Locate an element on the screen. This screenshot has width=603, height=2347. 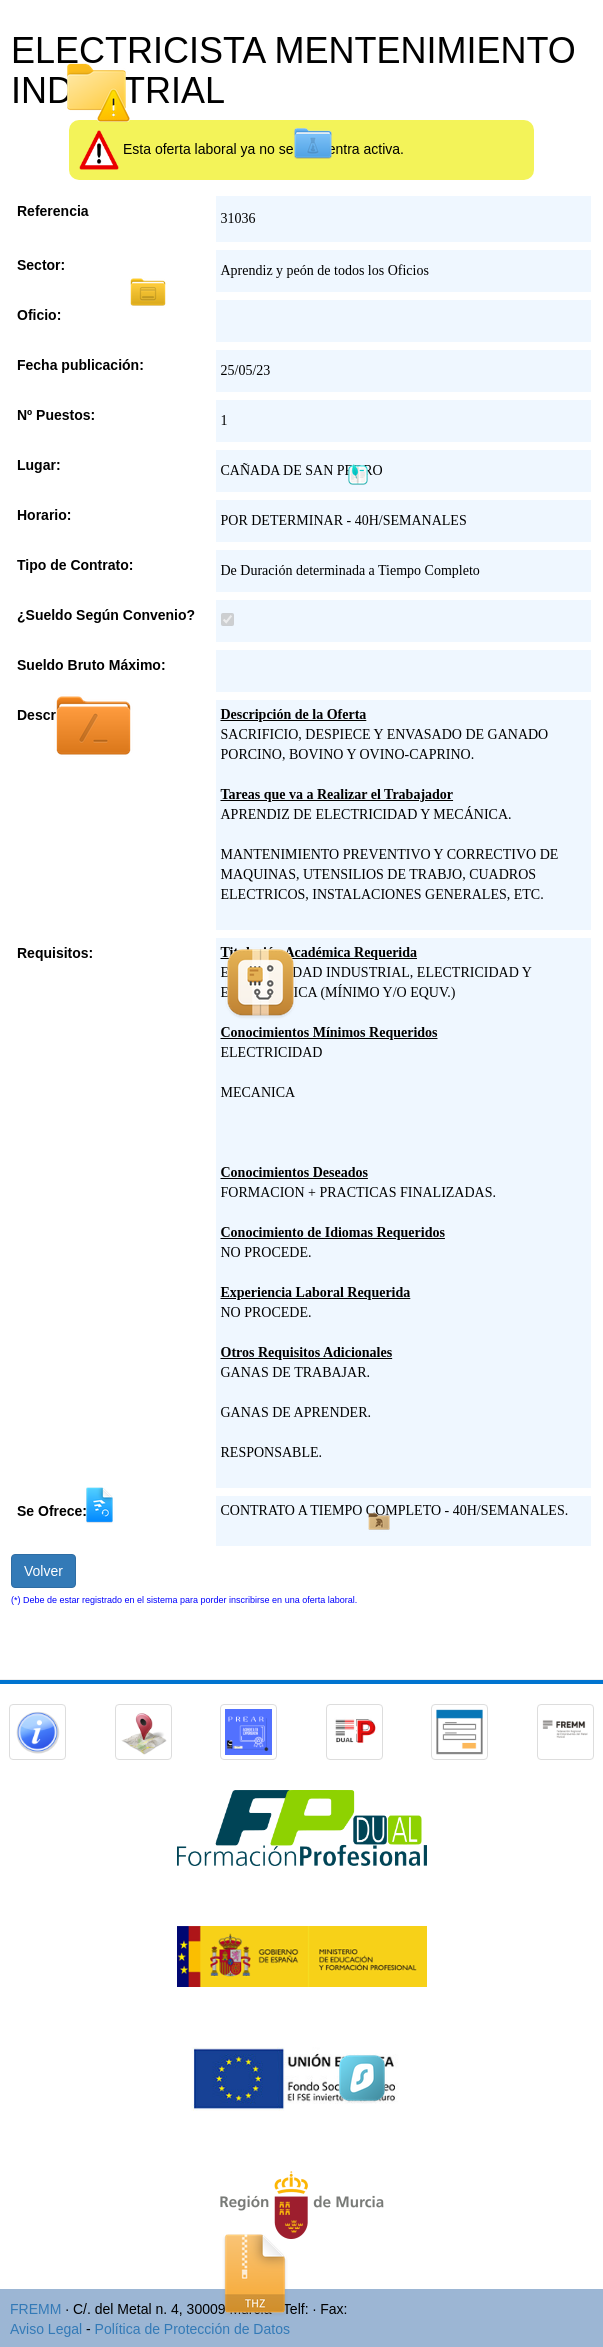
open foliate e-book reader app is located at coordinates (358, 475).